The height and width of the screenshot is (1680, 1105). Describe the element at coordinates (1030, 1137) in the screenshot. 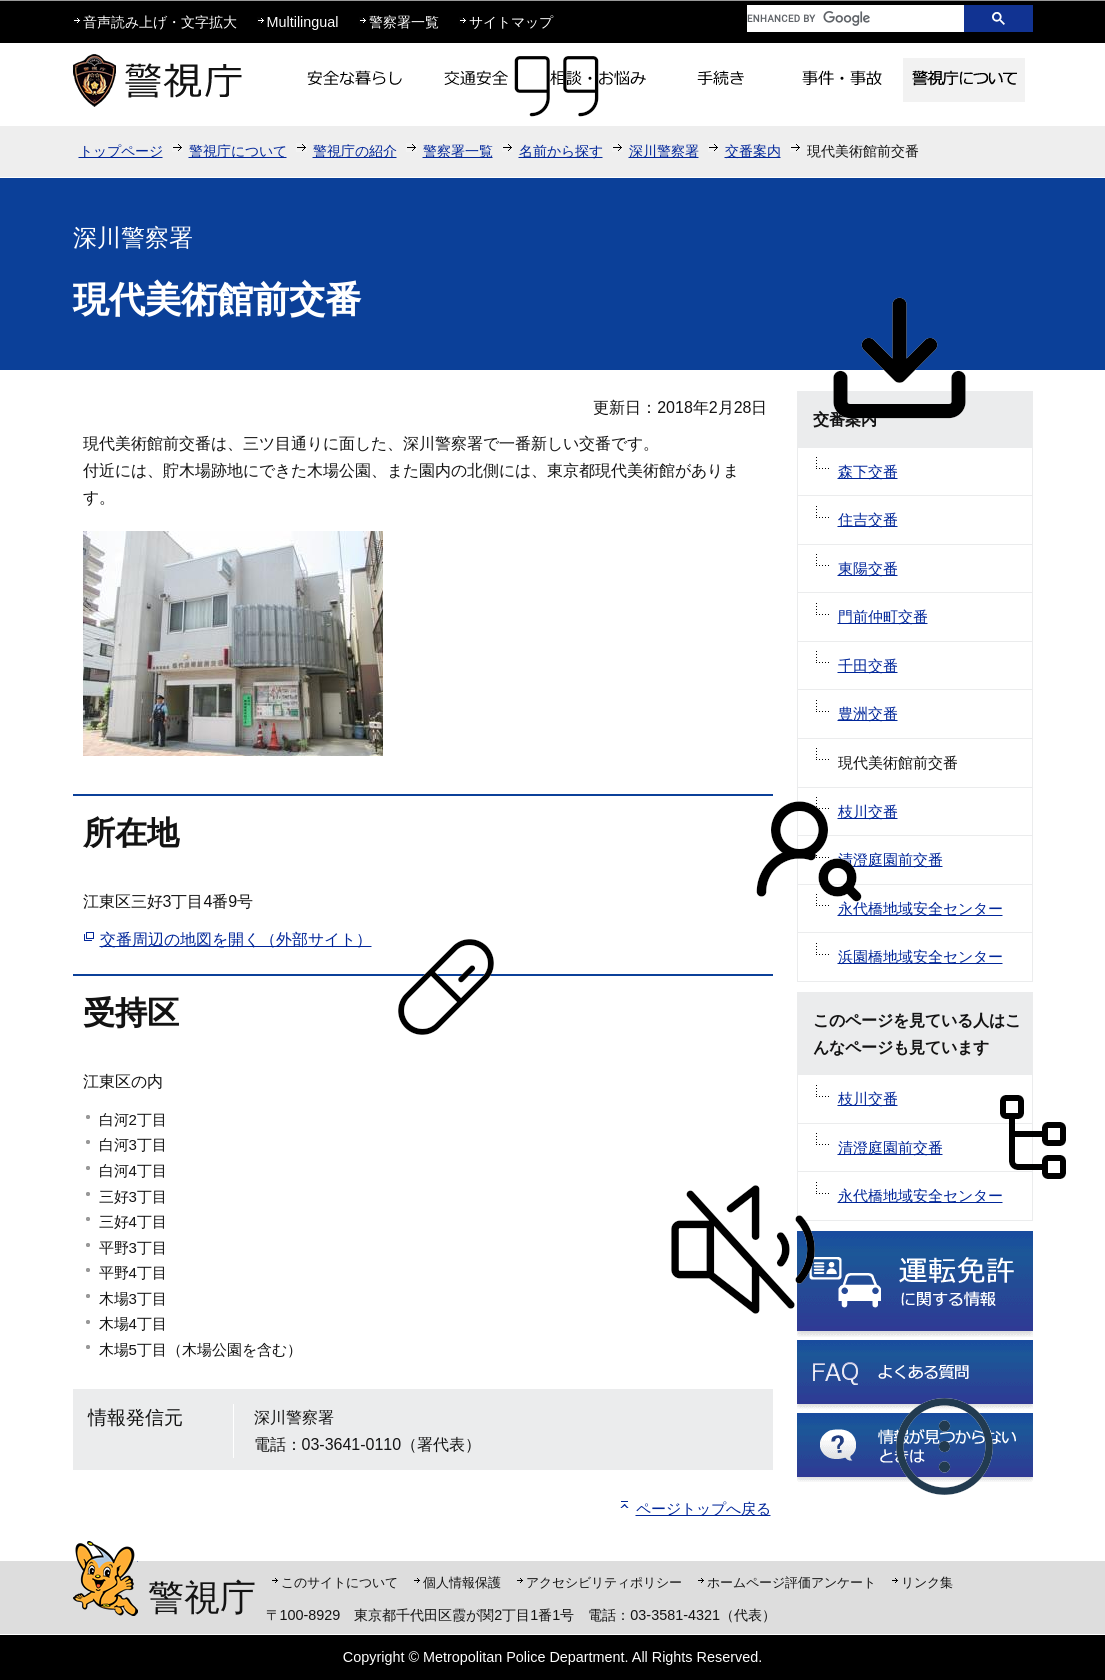

I see `view hierarchical folder structure` at that location.